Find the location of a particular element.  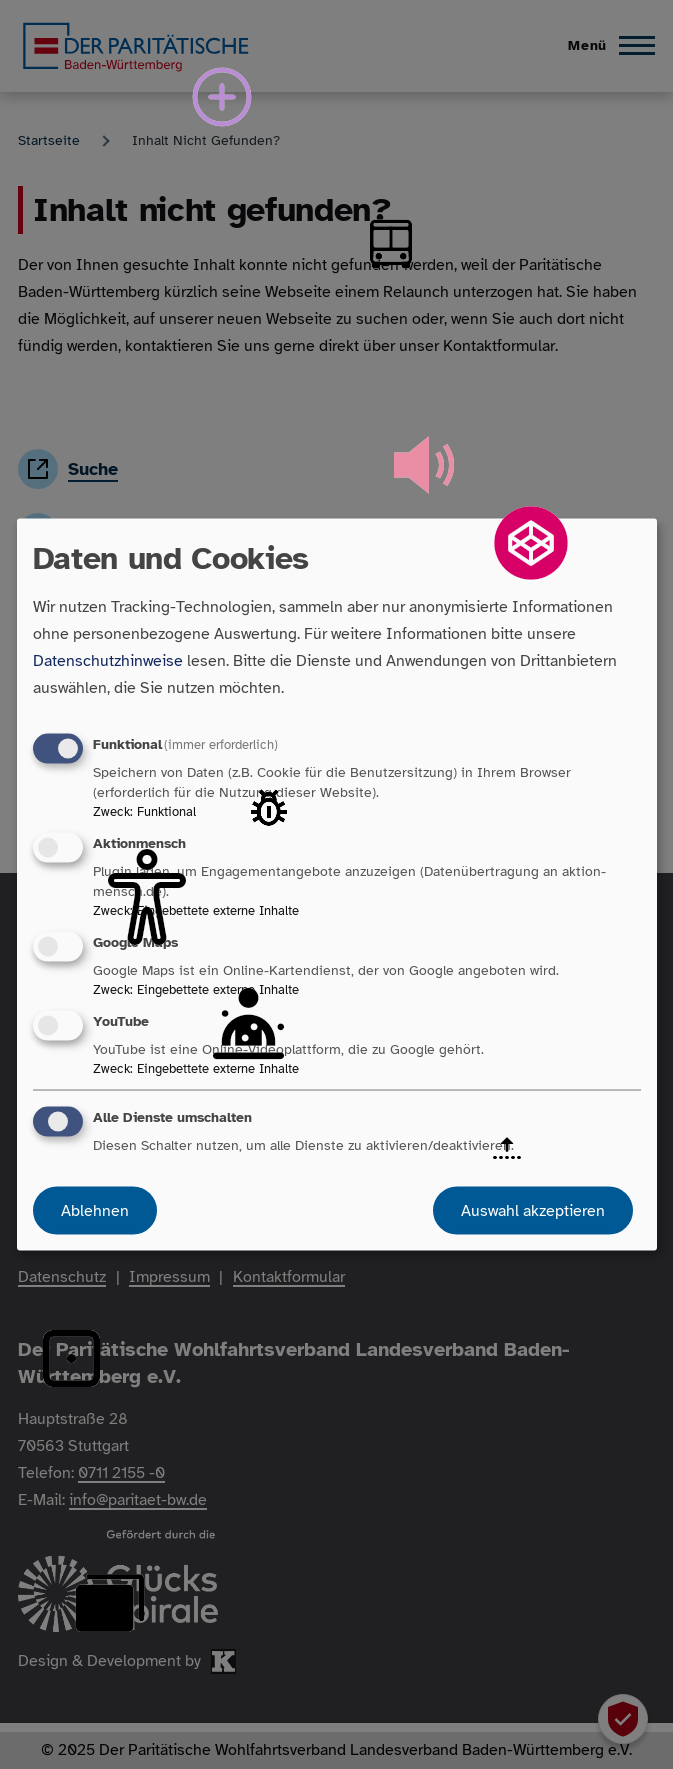

access accessibility settings is located at coordinates (147, 897).